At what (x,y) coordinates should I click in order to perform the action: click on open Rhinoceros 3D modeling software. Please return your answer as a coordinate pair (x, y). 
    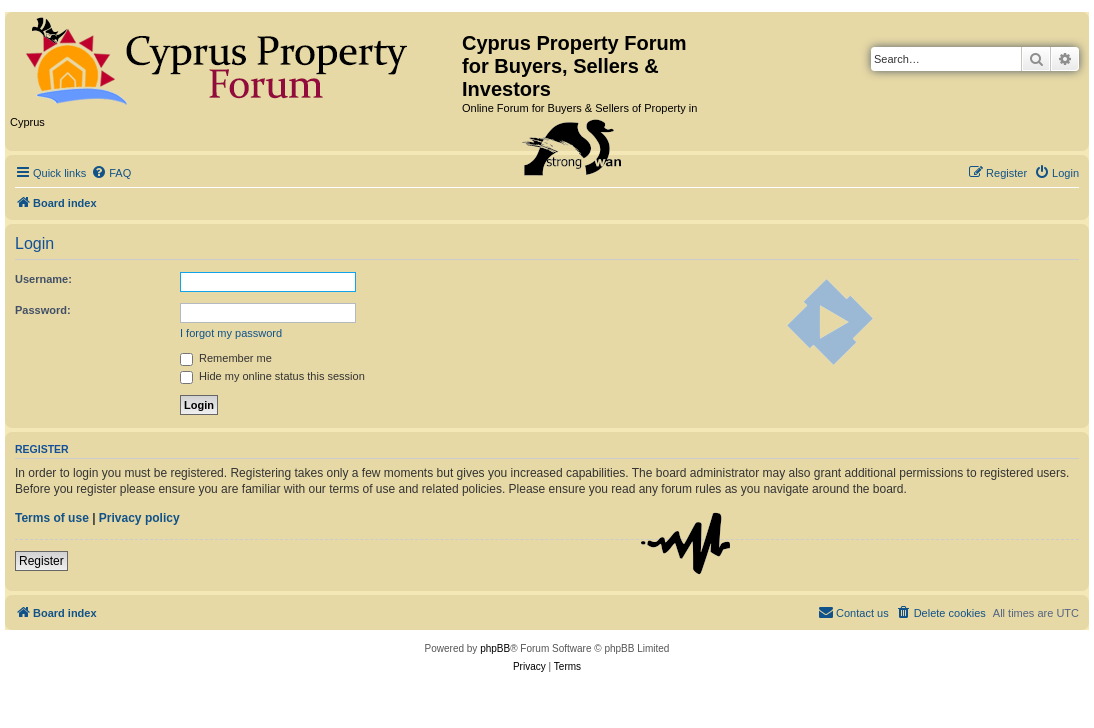
    Looking at the image, I should click on (49, 30).